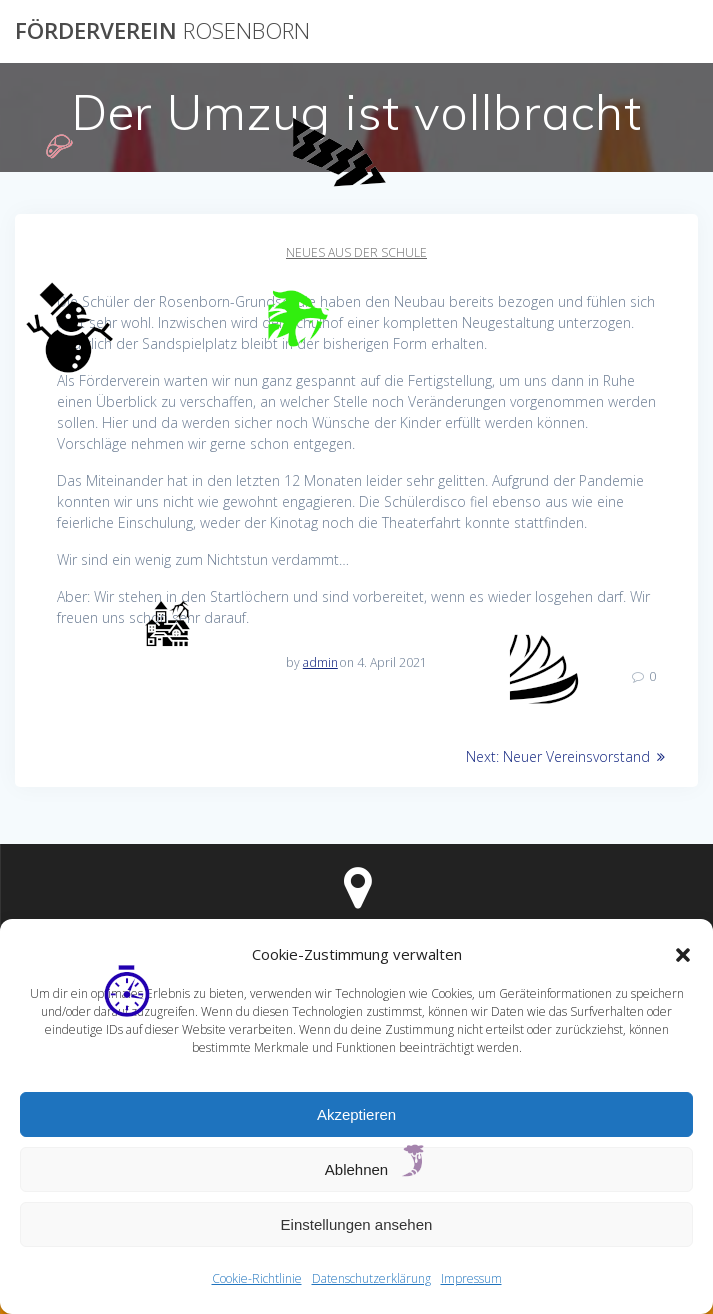 This screenshot has width=713, height=1314. I want to click on select saber-toothed cat character or avatar, so click(298, 318).